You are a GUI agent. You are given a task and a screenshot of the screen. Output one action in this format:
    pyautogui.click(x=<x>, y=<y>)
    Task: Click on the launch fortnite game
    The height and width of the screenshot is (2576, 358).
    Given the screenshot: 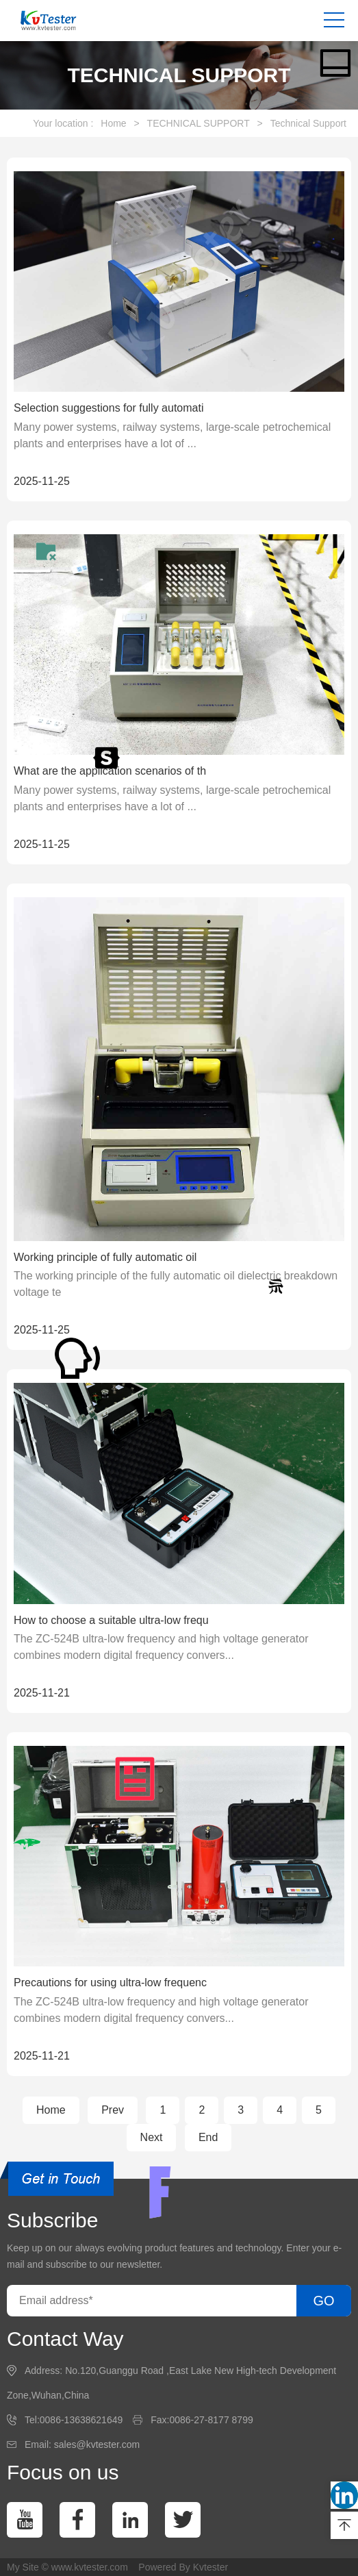 What is the action you would take?
    pyautogui.click(x=160, y=2192)
    